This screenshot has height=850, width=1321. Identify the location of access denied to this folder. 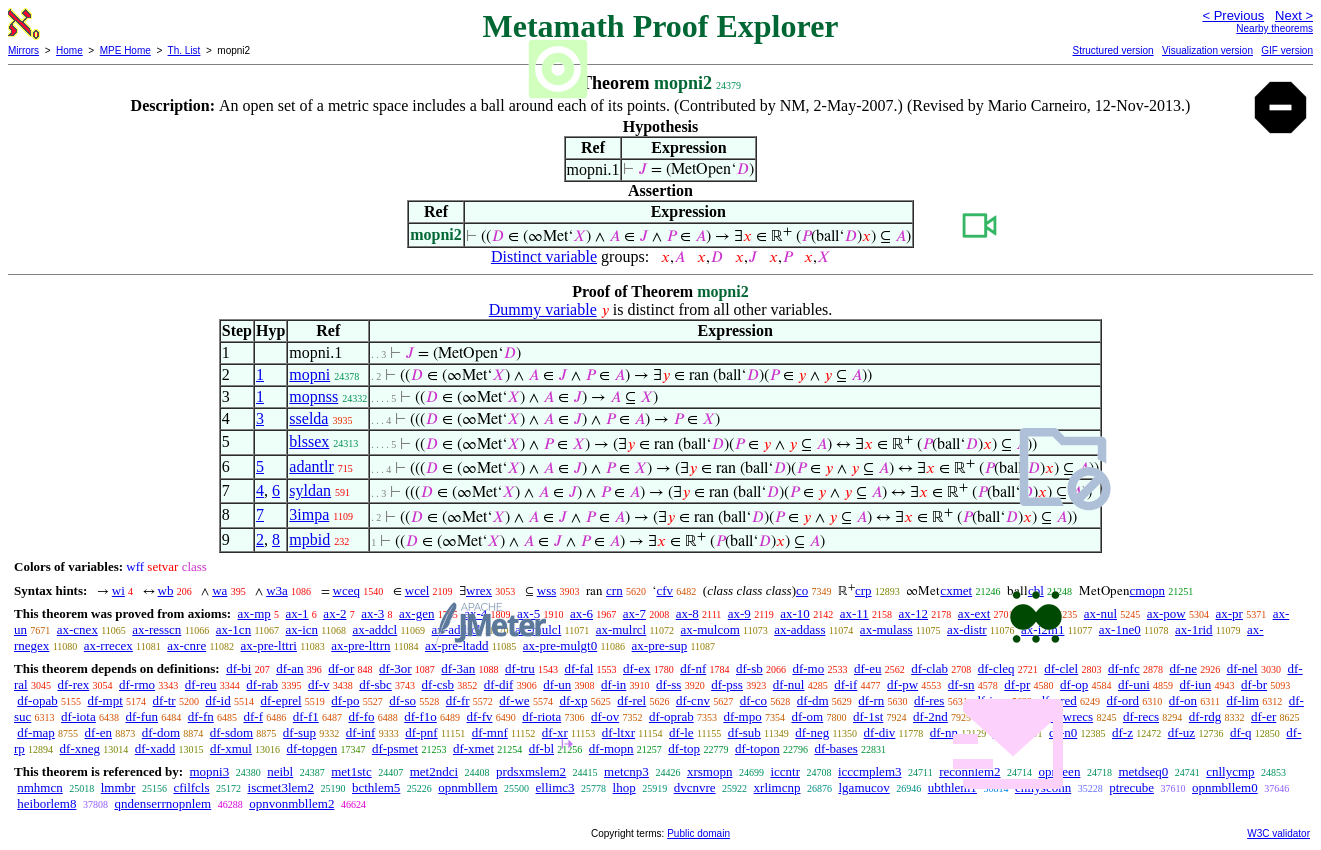
(1063, 467).